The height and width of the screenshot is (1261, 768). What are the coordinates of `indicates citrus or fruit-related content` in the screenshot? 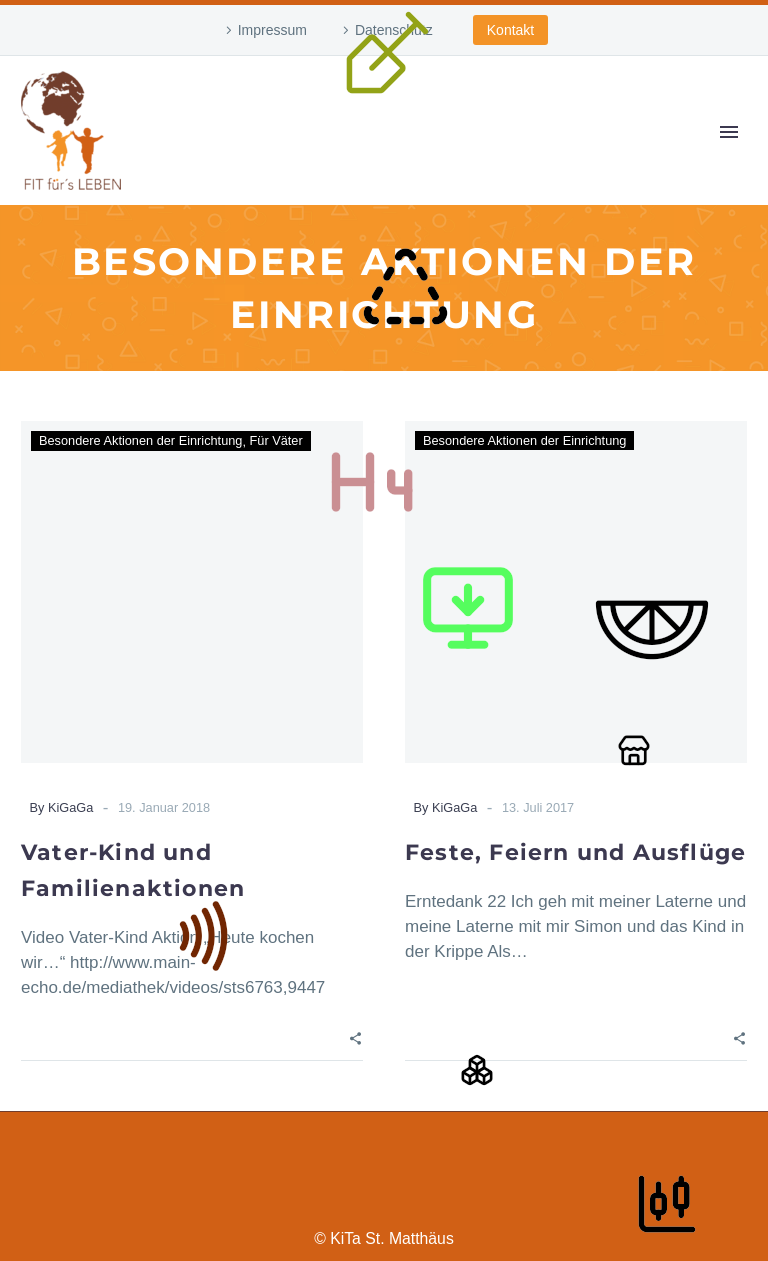 It's located at (652, 621).